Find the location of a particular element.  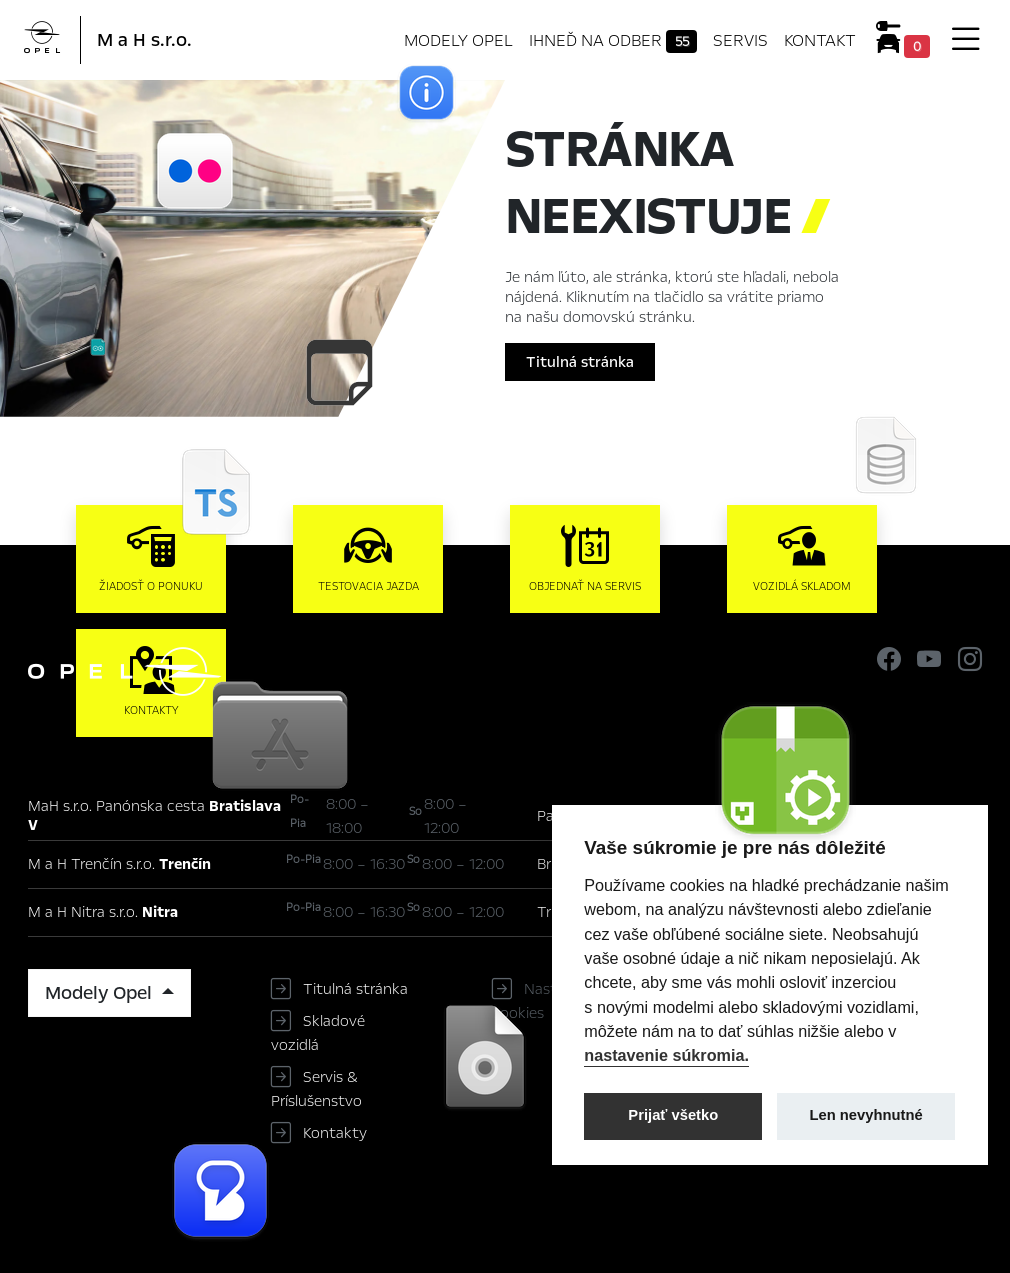

connect your Flickr account is located at coordinates (195, 171).